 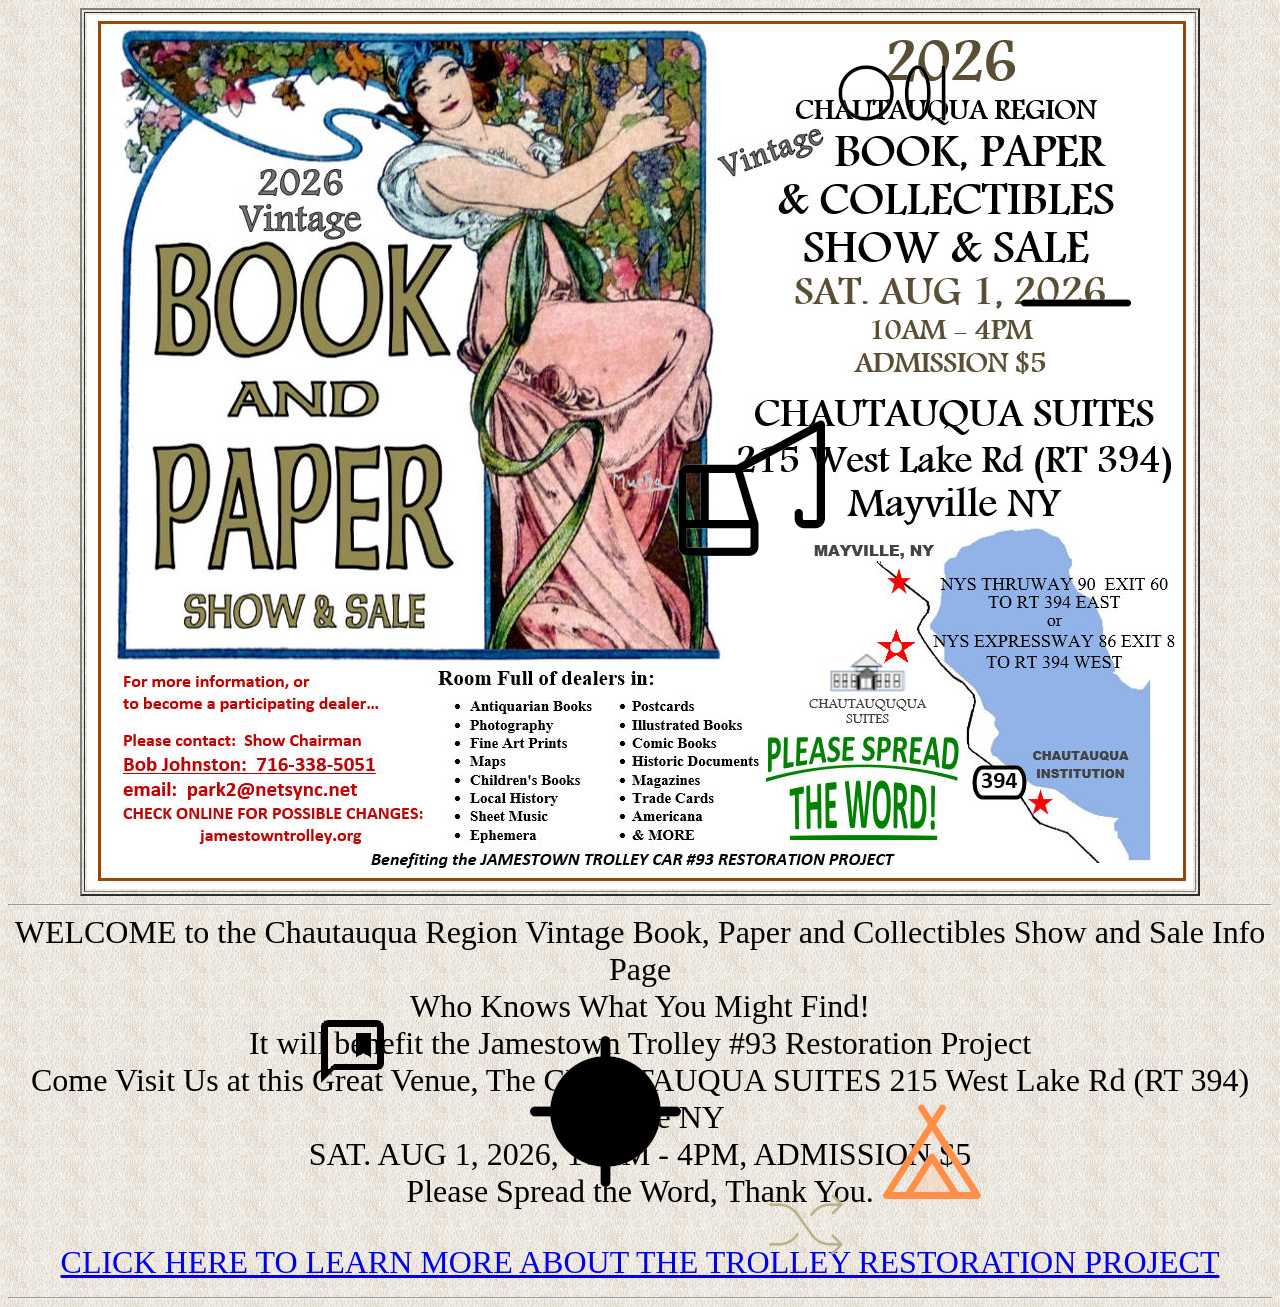 I want to click on access camping or outdoor activity features, so click(x=932, y=1157).